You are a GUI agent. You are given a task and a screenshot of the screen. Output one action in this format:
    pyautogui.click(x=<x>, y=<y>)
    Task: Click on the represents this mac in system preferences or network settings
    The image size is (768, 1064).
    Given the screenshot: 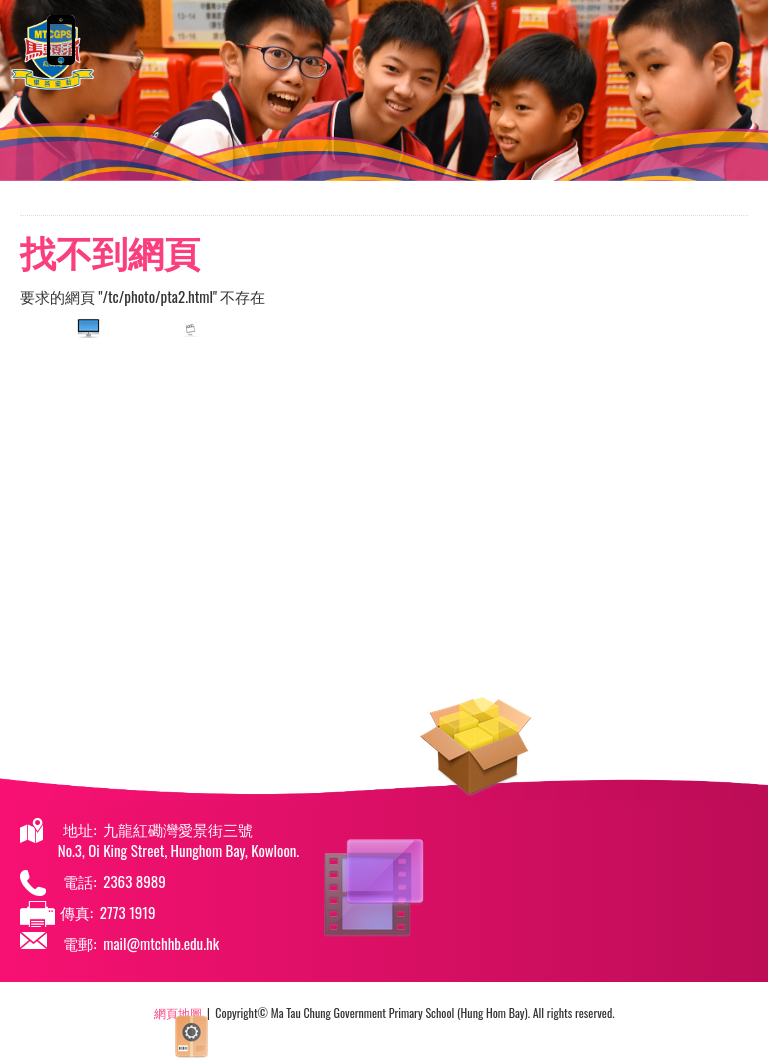 What is the action you would take?
    pyautogui.click(x=88, y=325)
    